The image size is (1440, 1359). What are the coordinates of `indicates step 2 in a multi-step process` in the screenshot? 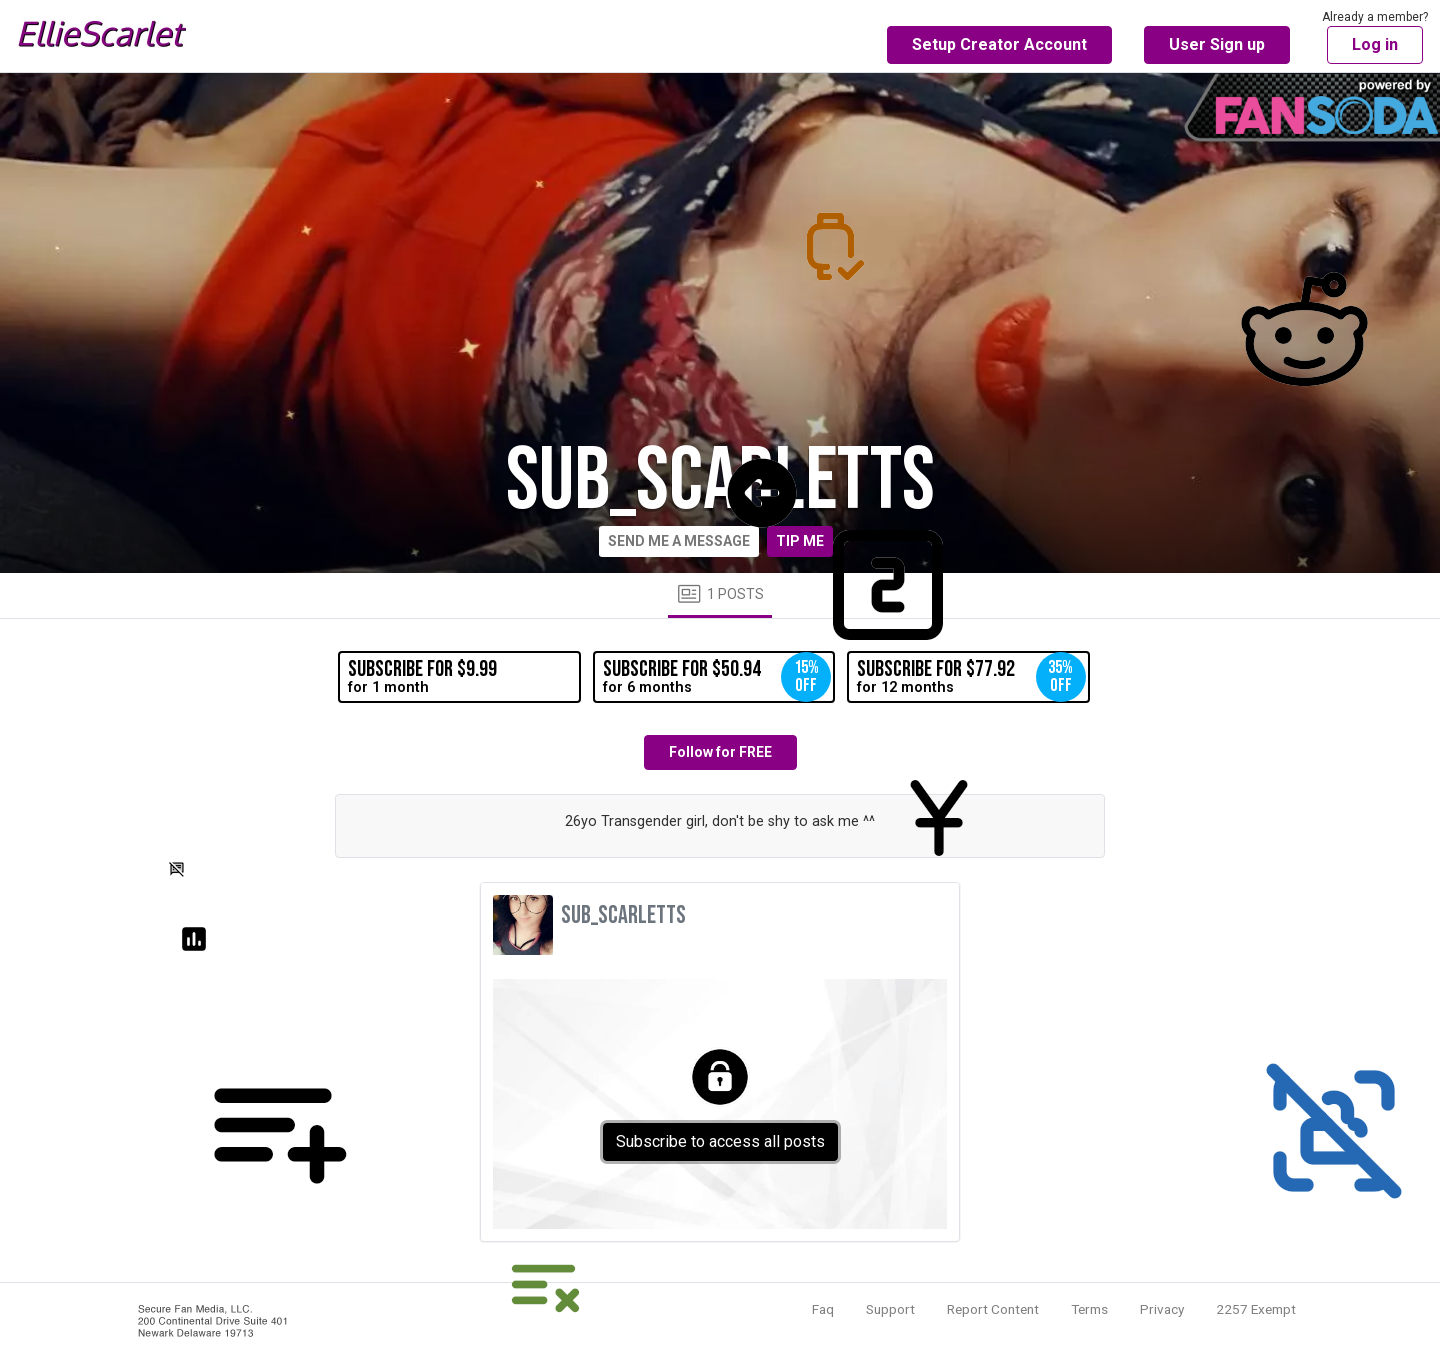 It's located at (888, 585).